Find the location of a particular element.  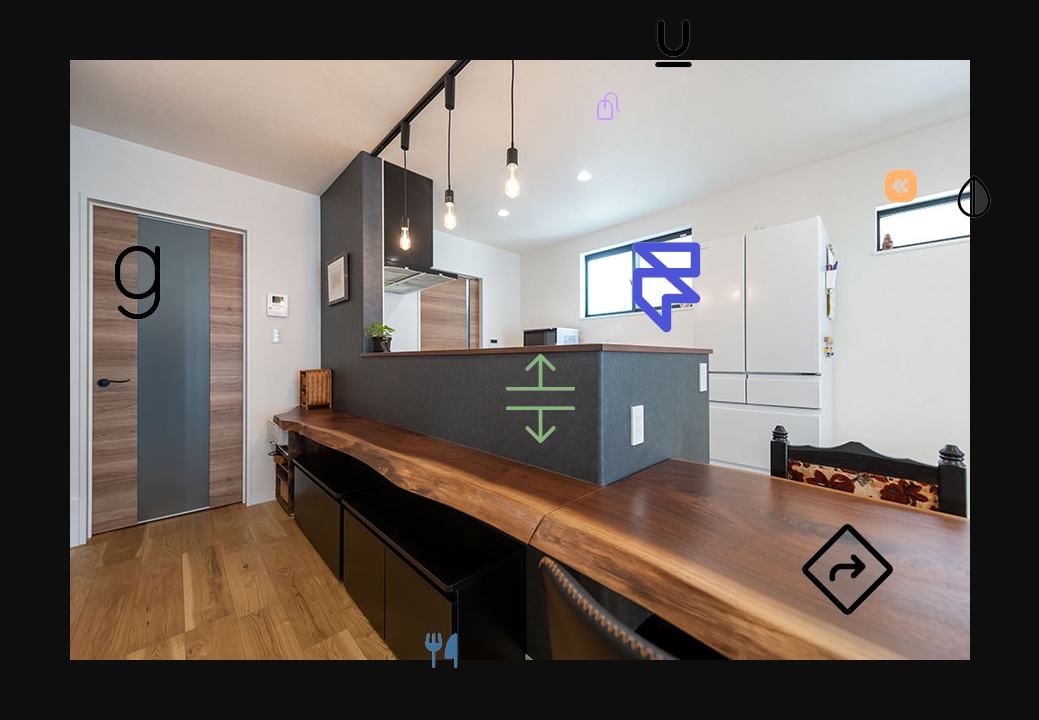

indicates a turn or direction in navigation is located at coordinates (847, 569).